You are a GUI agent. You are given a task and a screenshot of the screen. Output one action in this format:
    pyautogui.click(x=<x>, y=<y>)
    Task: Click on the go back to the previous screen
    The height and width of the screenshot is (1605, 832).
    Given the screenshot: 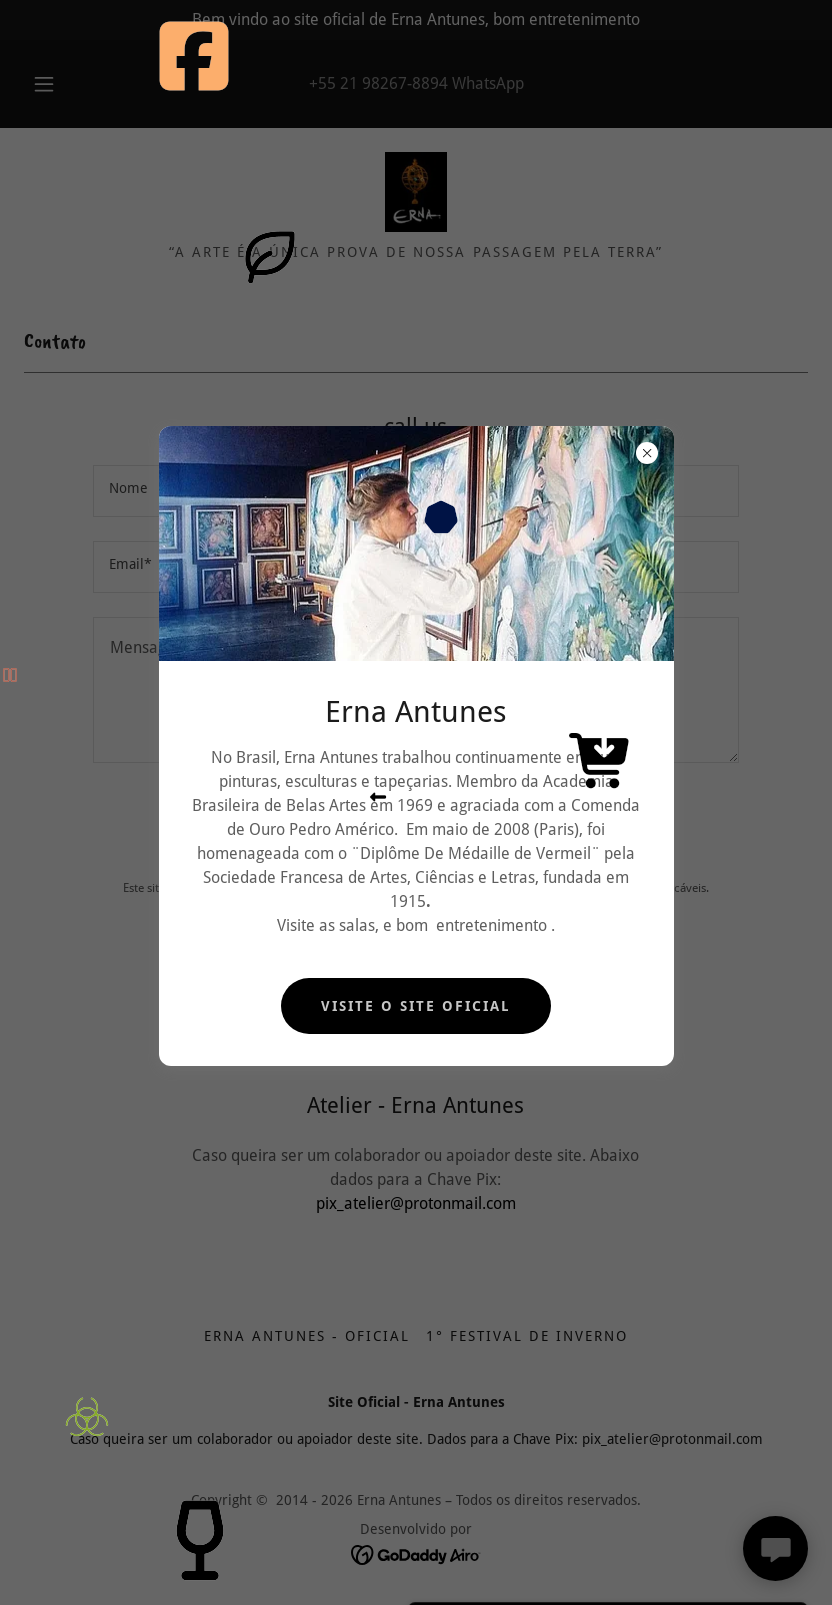 What is the action you would take?
    pyautogui.click(x=378, y=797)
    